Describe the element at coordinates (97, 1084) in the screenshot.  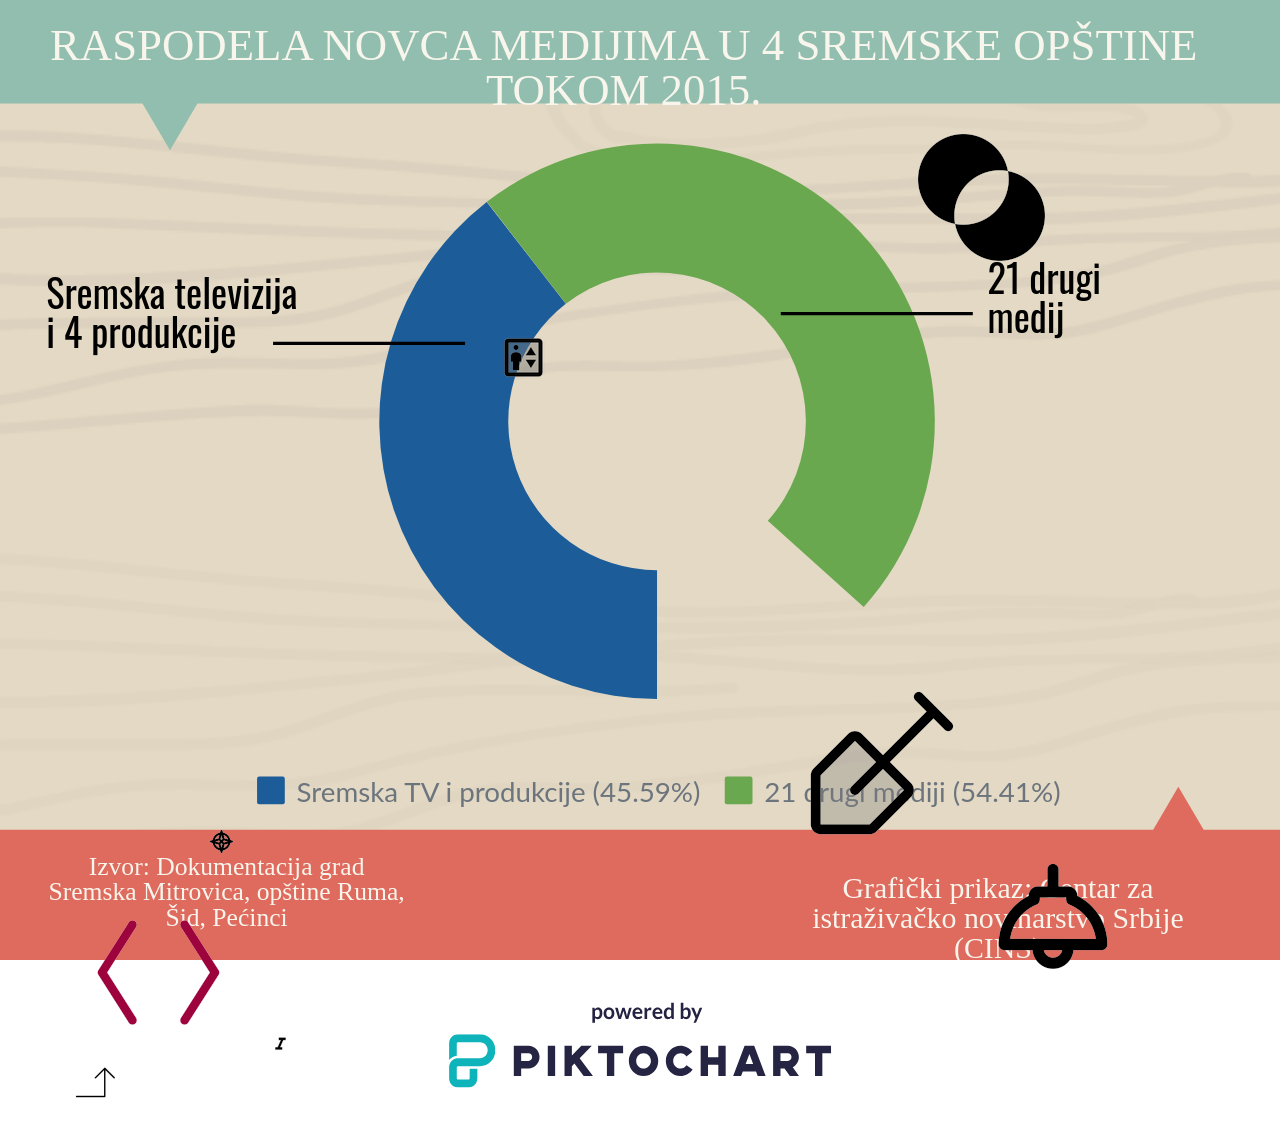
I see `move item up or forward in sequence` at that location.